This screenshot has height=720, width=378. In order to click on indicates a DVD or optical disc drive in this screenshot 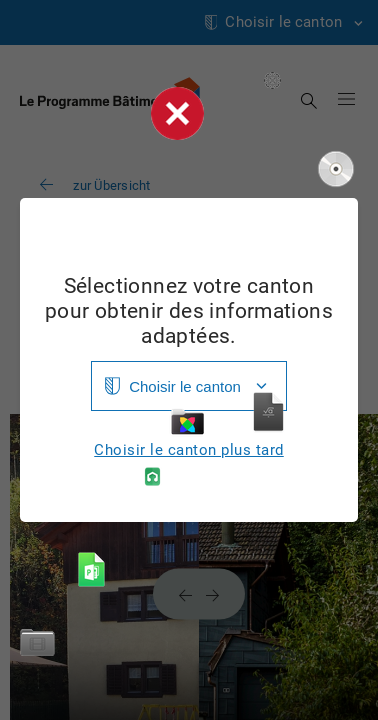, I will do `click(336, 169)`.